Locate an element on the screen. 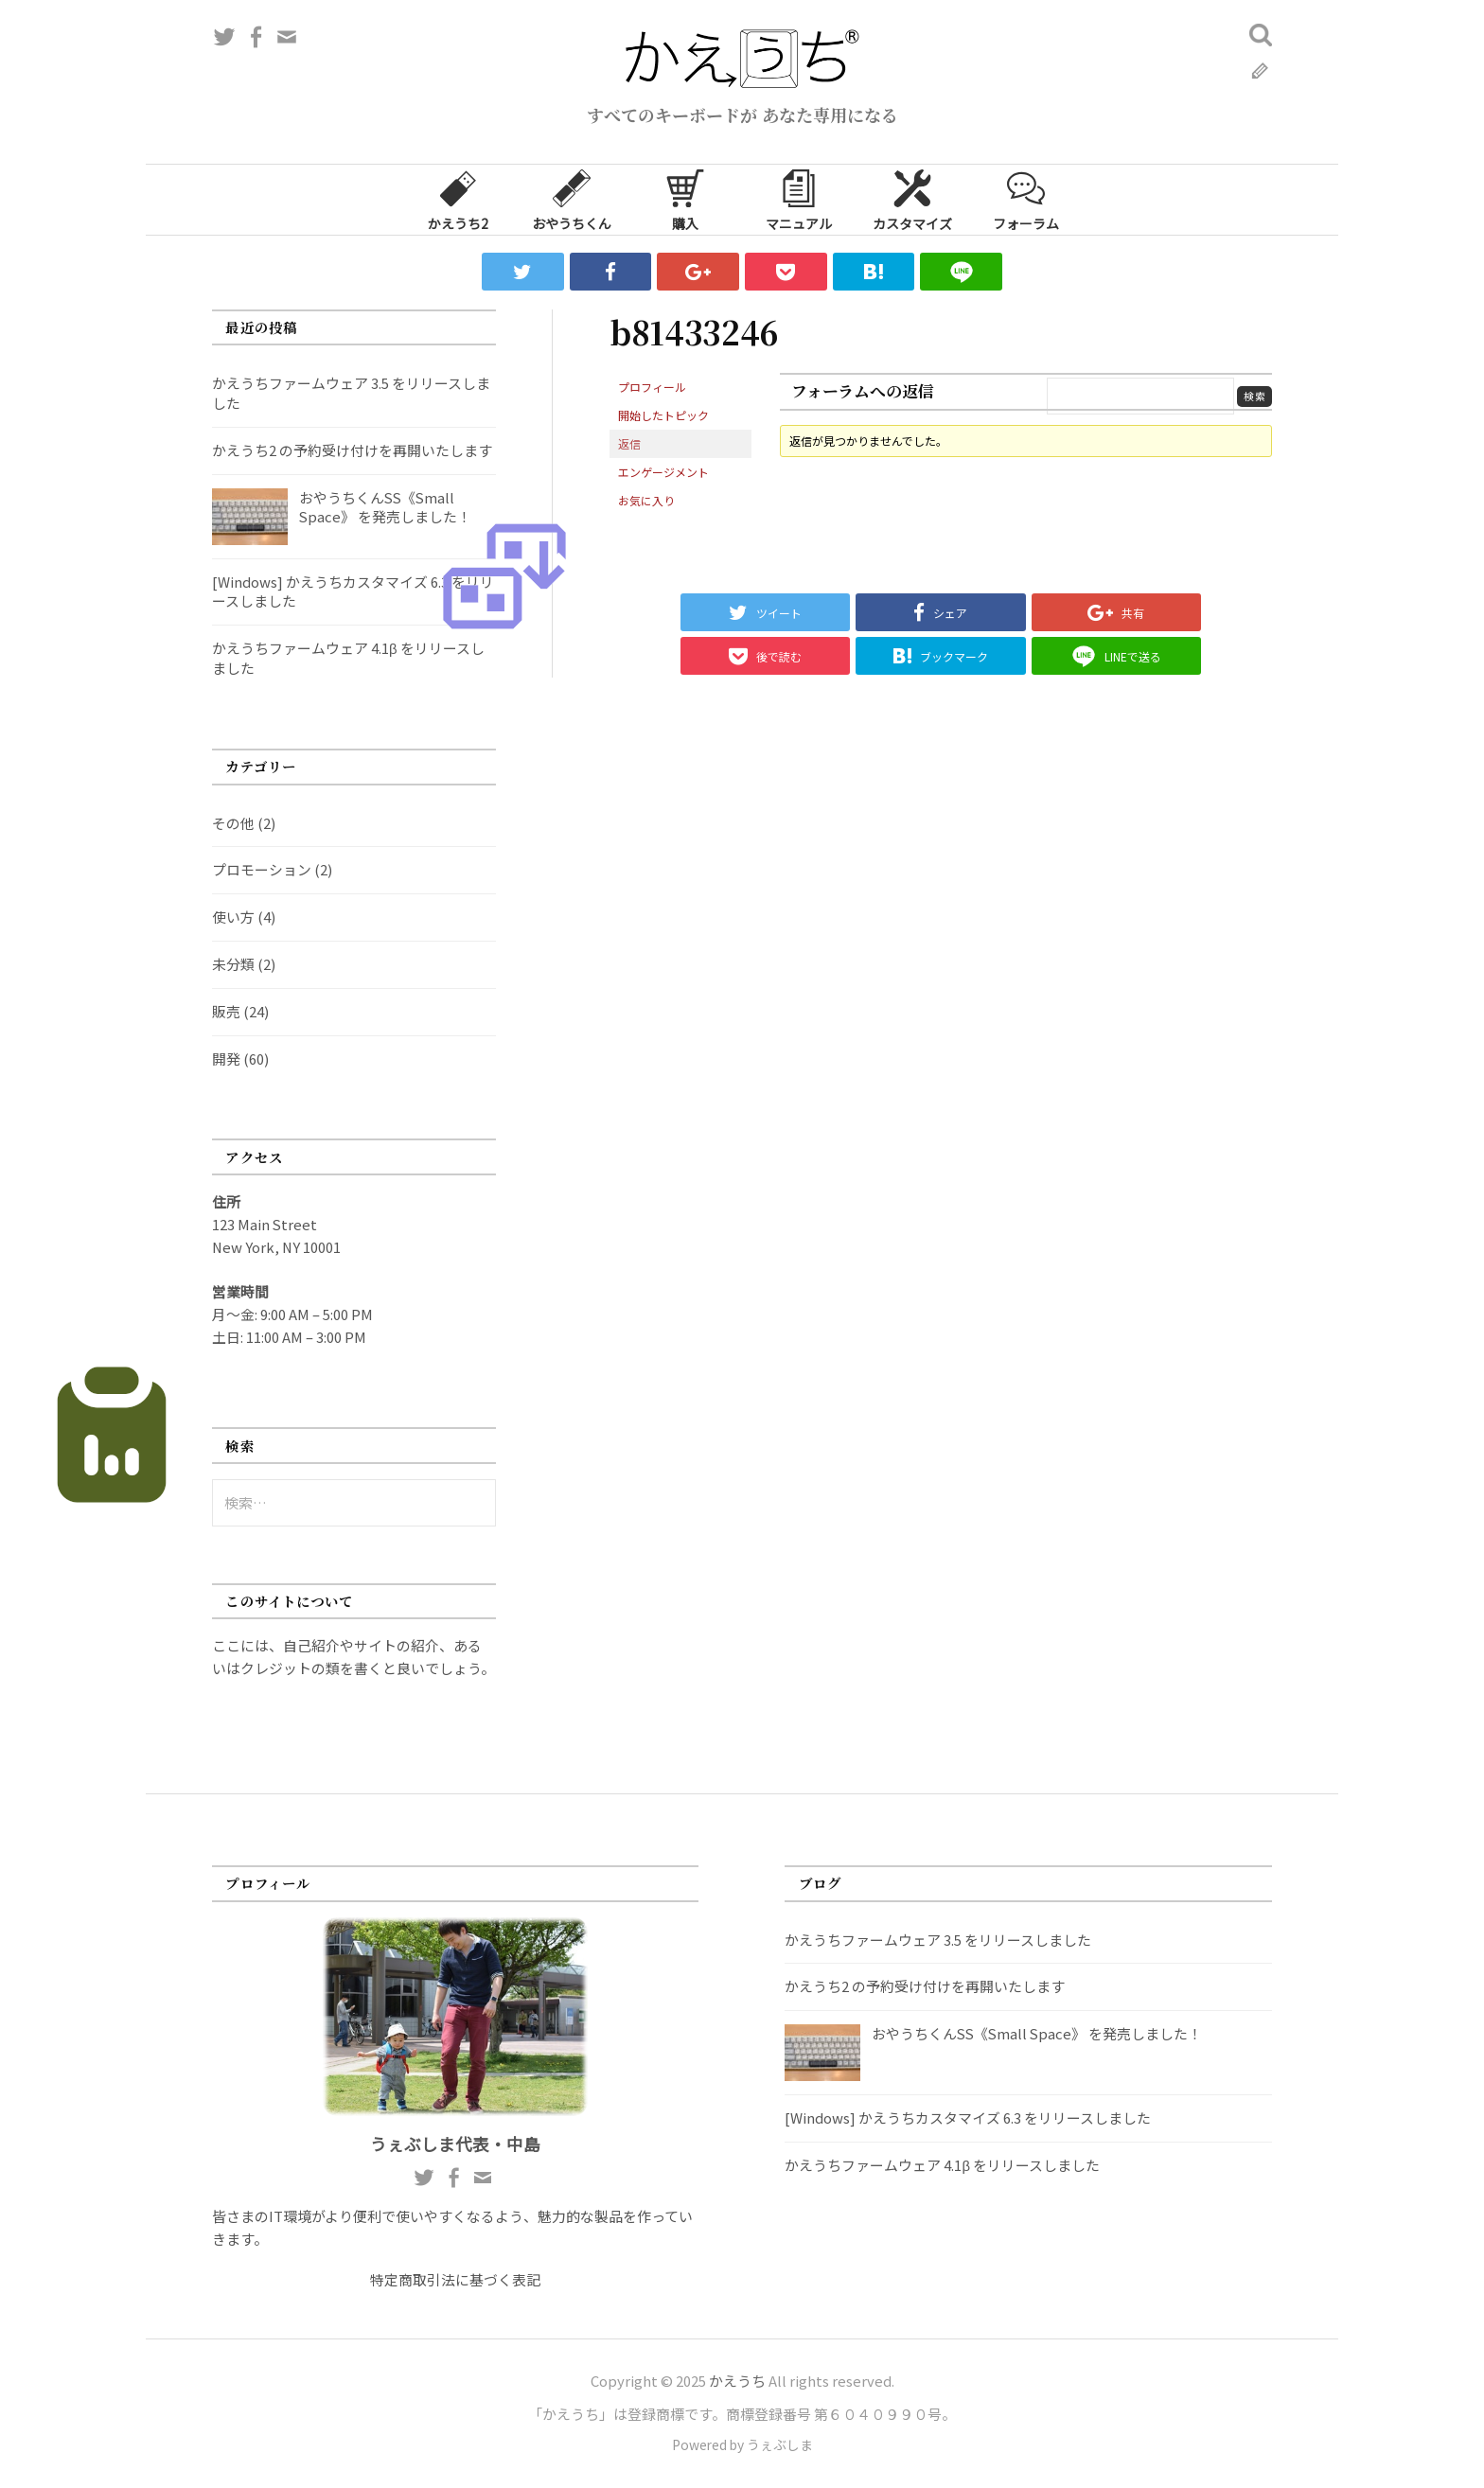  view clipboard data or statistics is located at coordinates (112, 1435).